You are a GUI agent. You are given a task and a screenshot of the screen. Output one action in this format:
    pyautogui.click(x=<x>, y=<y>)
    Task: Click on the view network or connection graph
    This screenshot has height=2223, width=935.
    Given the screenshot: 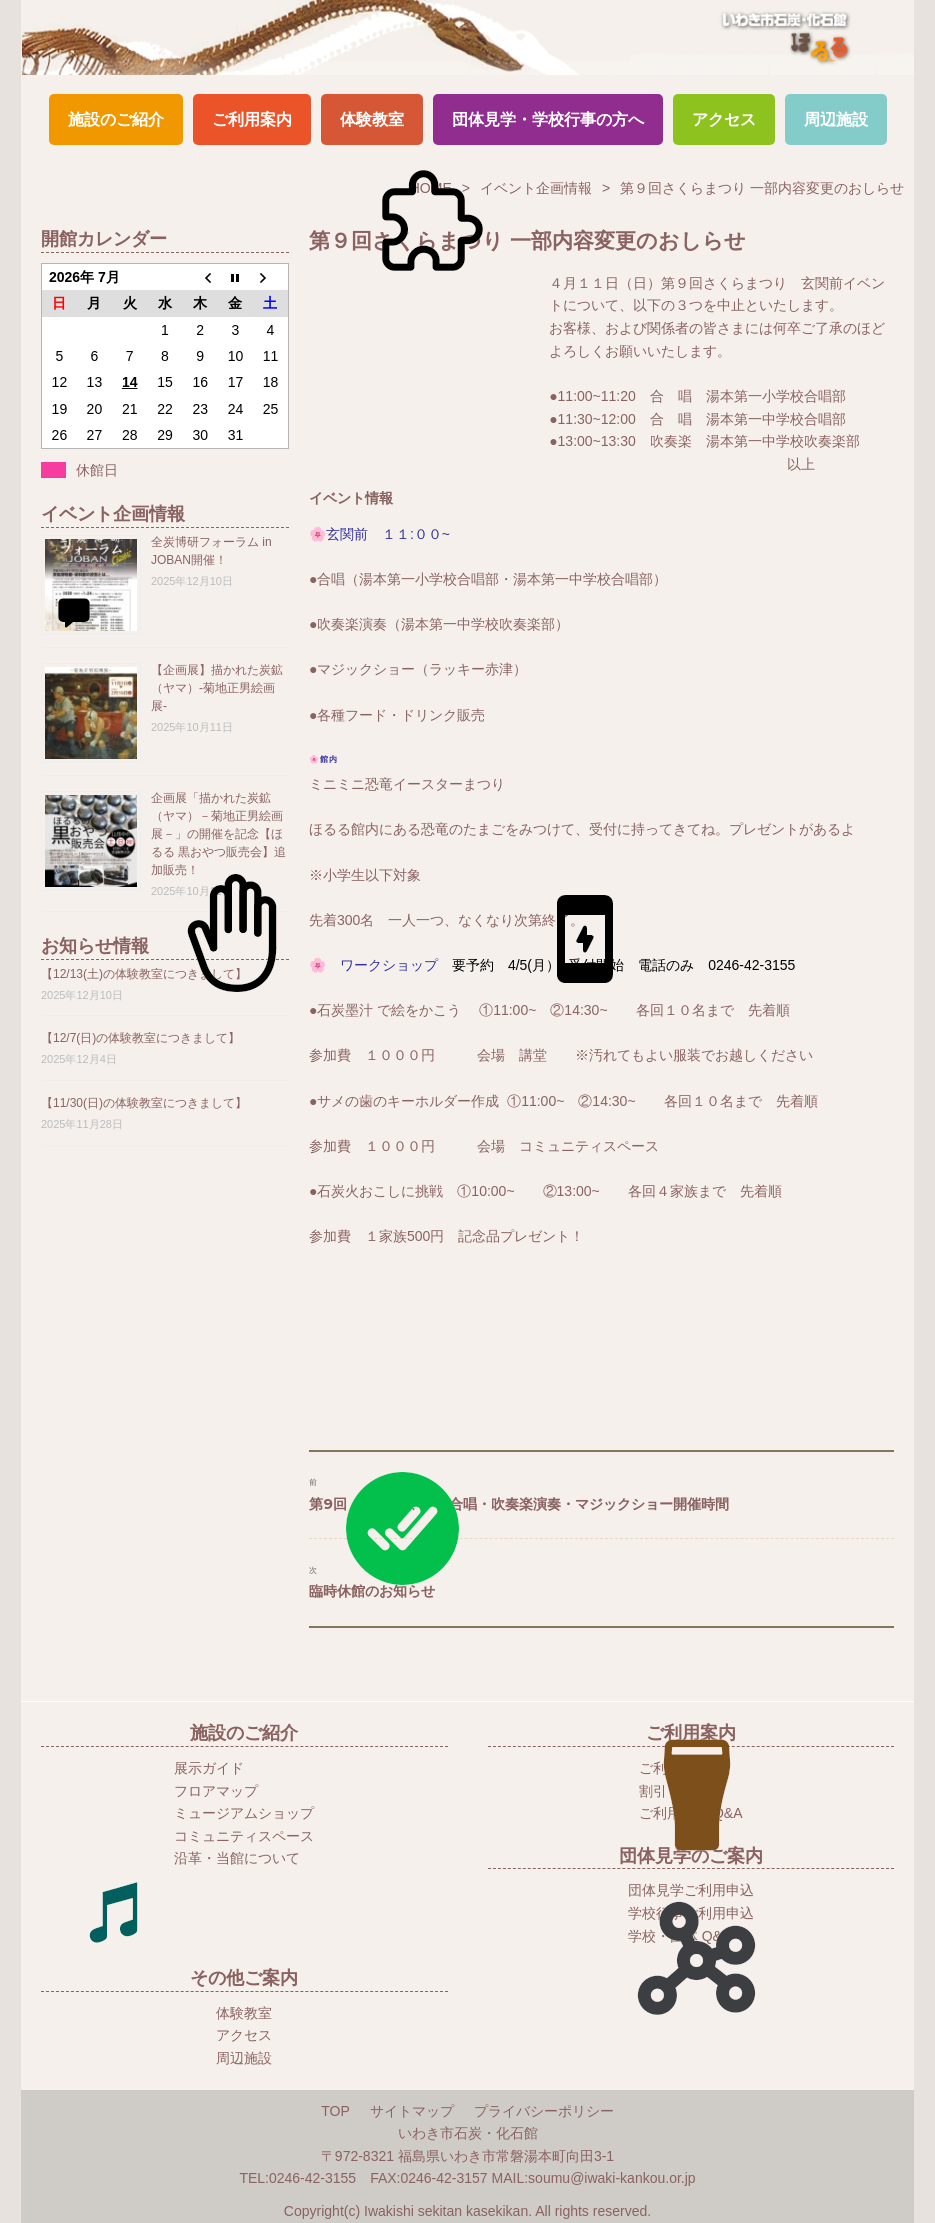 What is the action you would take?
    pyautogui.click(x=696, y=1960)
    